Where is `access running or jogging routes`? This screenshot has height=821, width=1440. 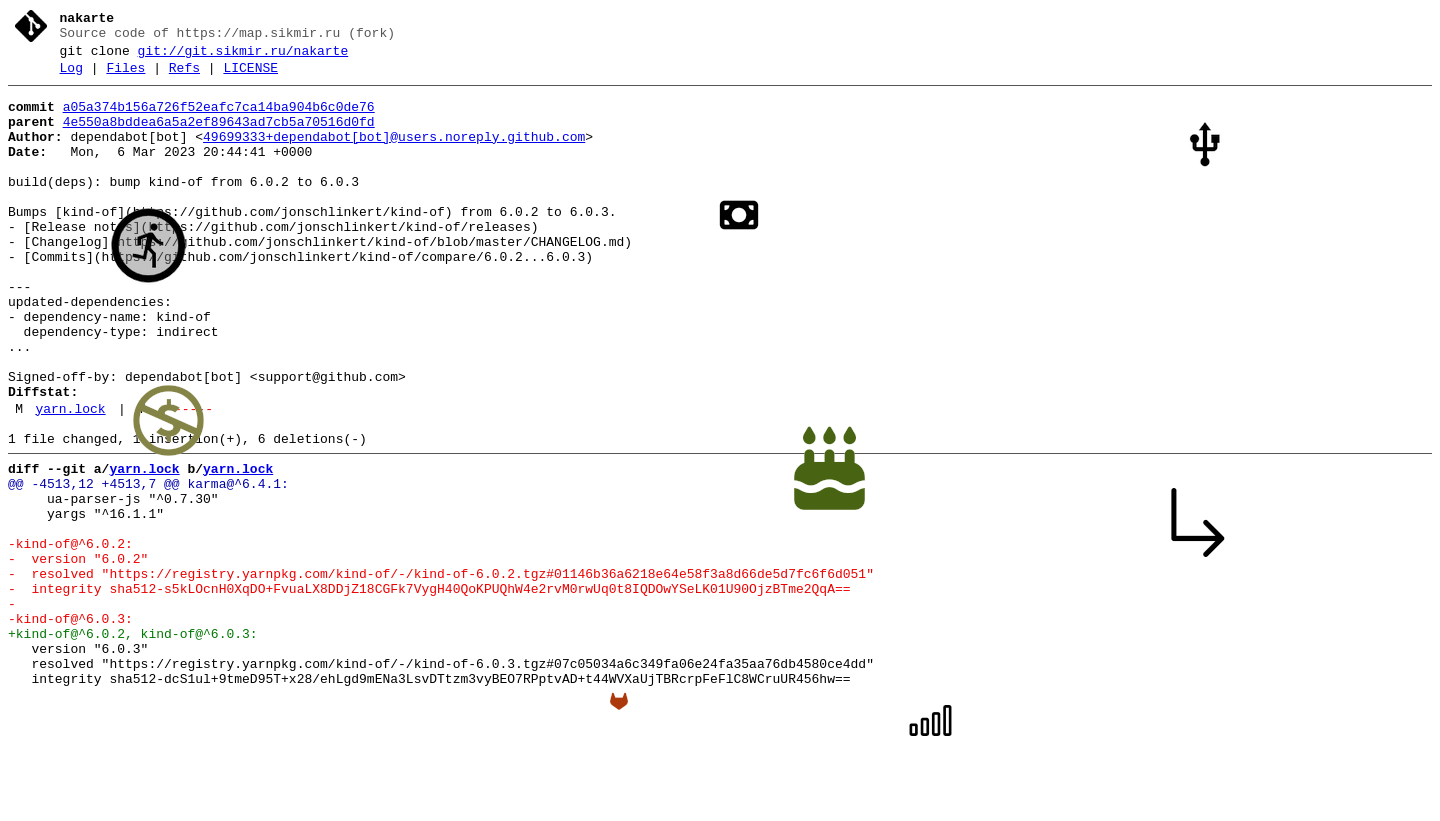 access running or jogging routes is located at coordinates (148, 245).